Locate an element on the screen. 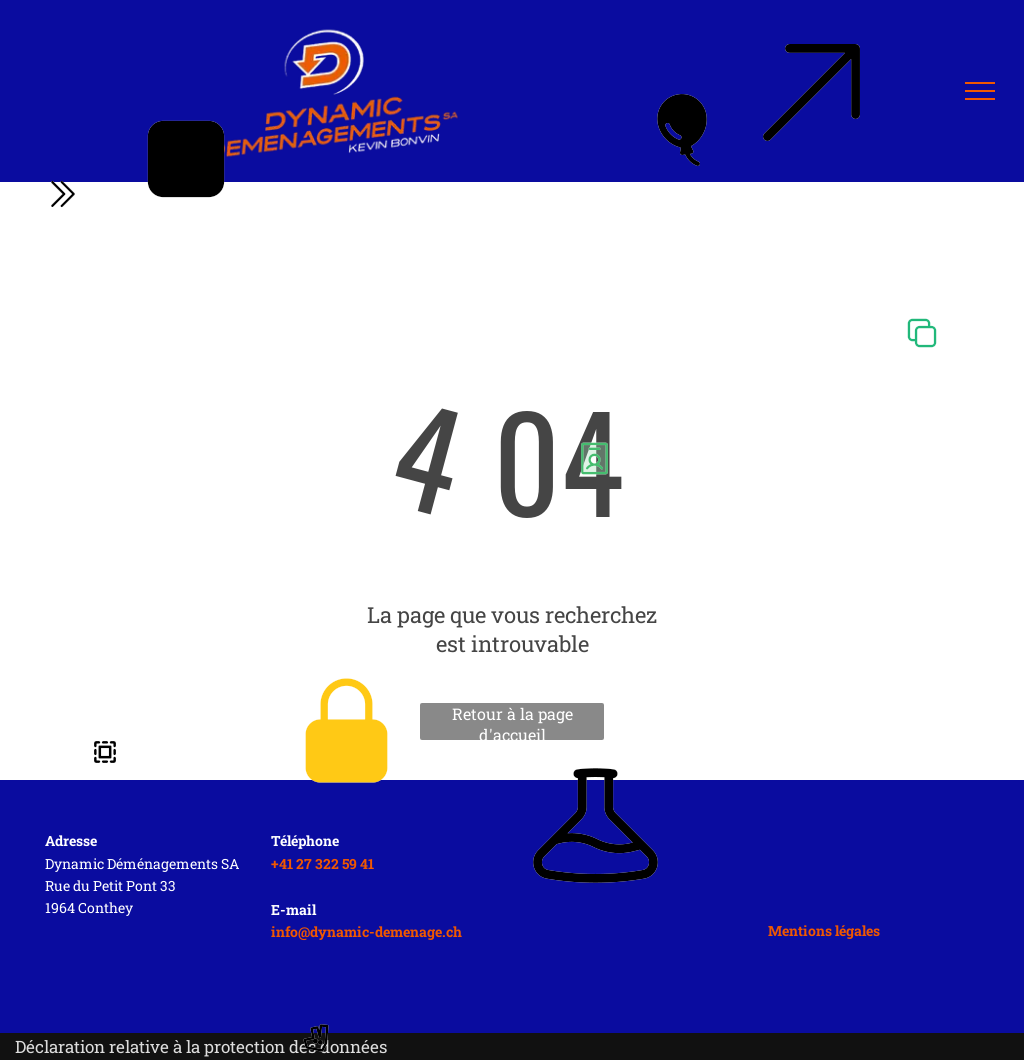 The width and height of the screenshot is (1024, 1060). open the Deliveroo food delivery app is located at coordinates (316, 1038).